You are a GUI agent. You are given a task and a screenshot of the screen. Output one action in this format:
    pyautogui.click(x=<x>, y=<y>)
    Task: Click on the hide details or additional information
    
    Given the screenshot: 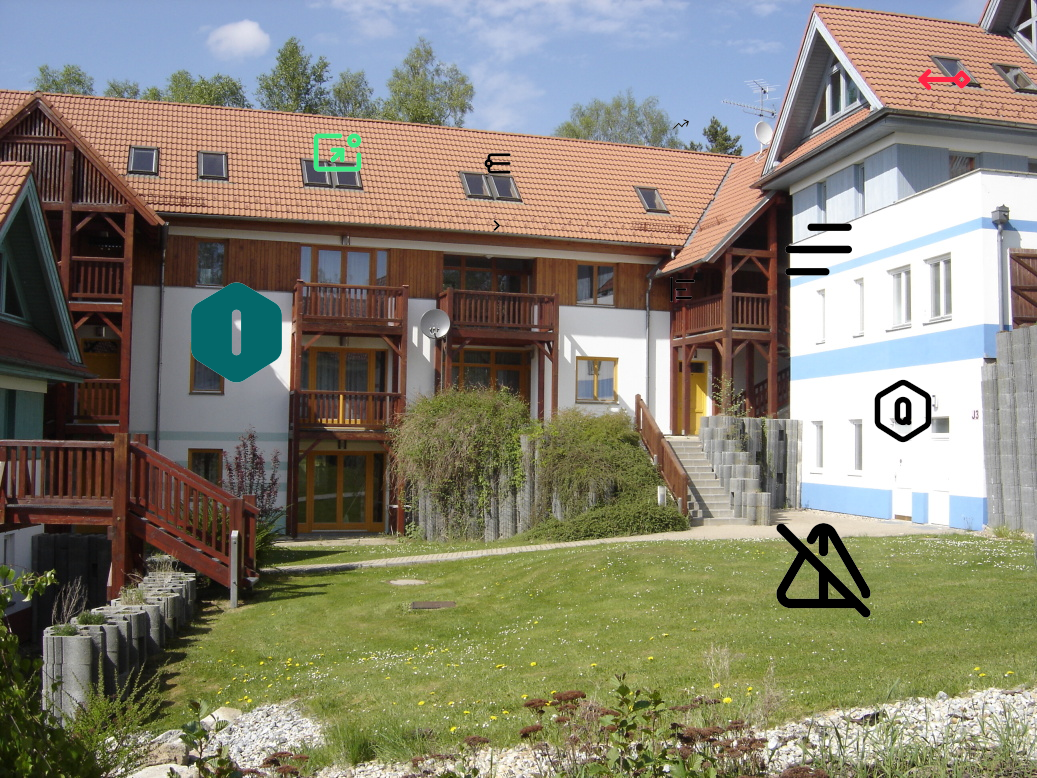 What is the action you would take?
    pyautogui.click(x=823, y=570)
    